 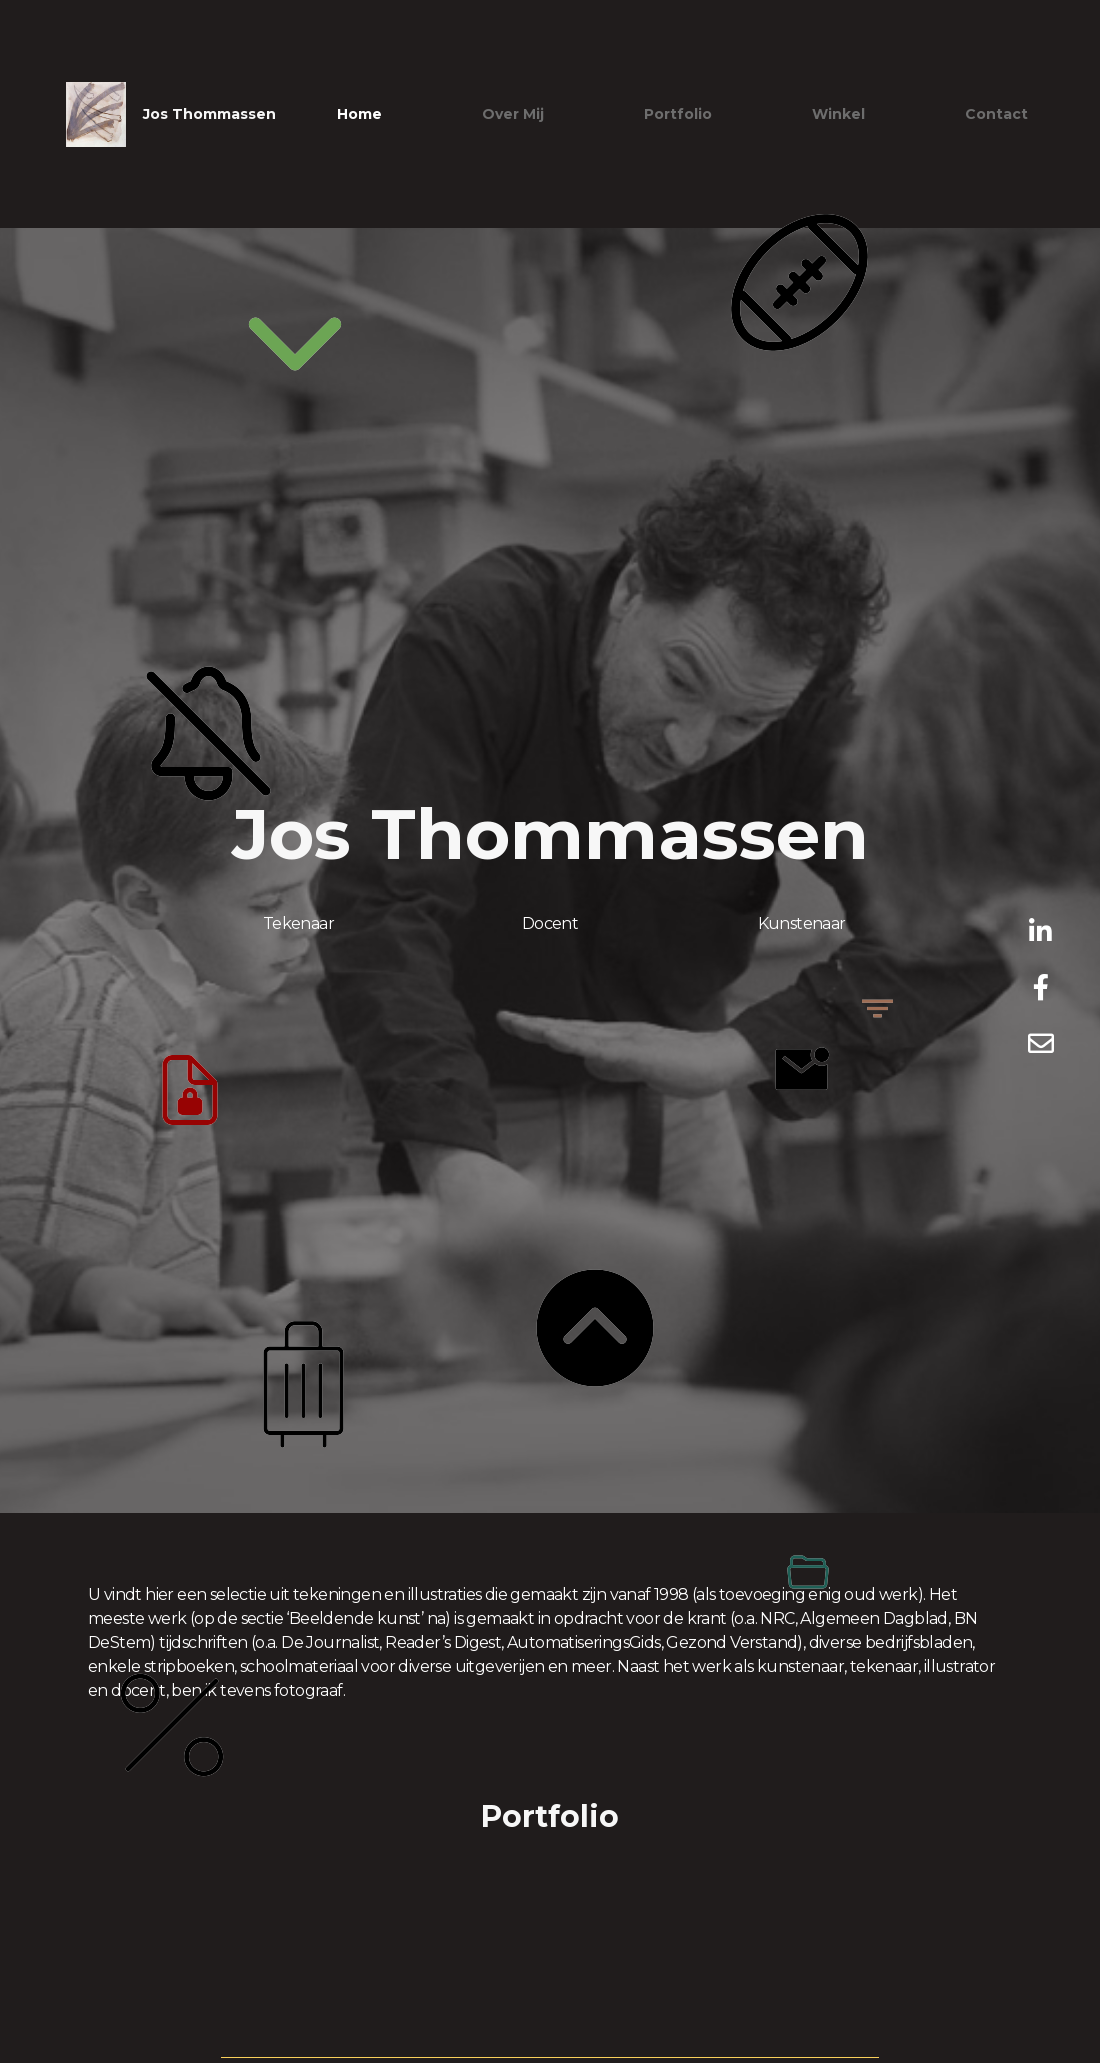 I want to click on indicates unread email in inbox, so click(x=801, y=1069).